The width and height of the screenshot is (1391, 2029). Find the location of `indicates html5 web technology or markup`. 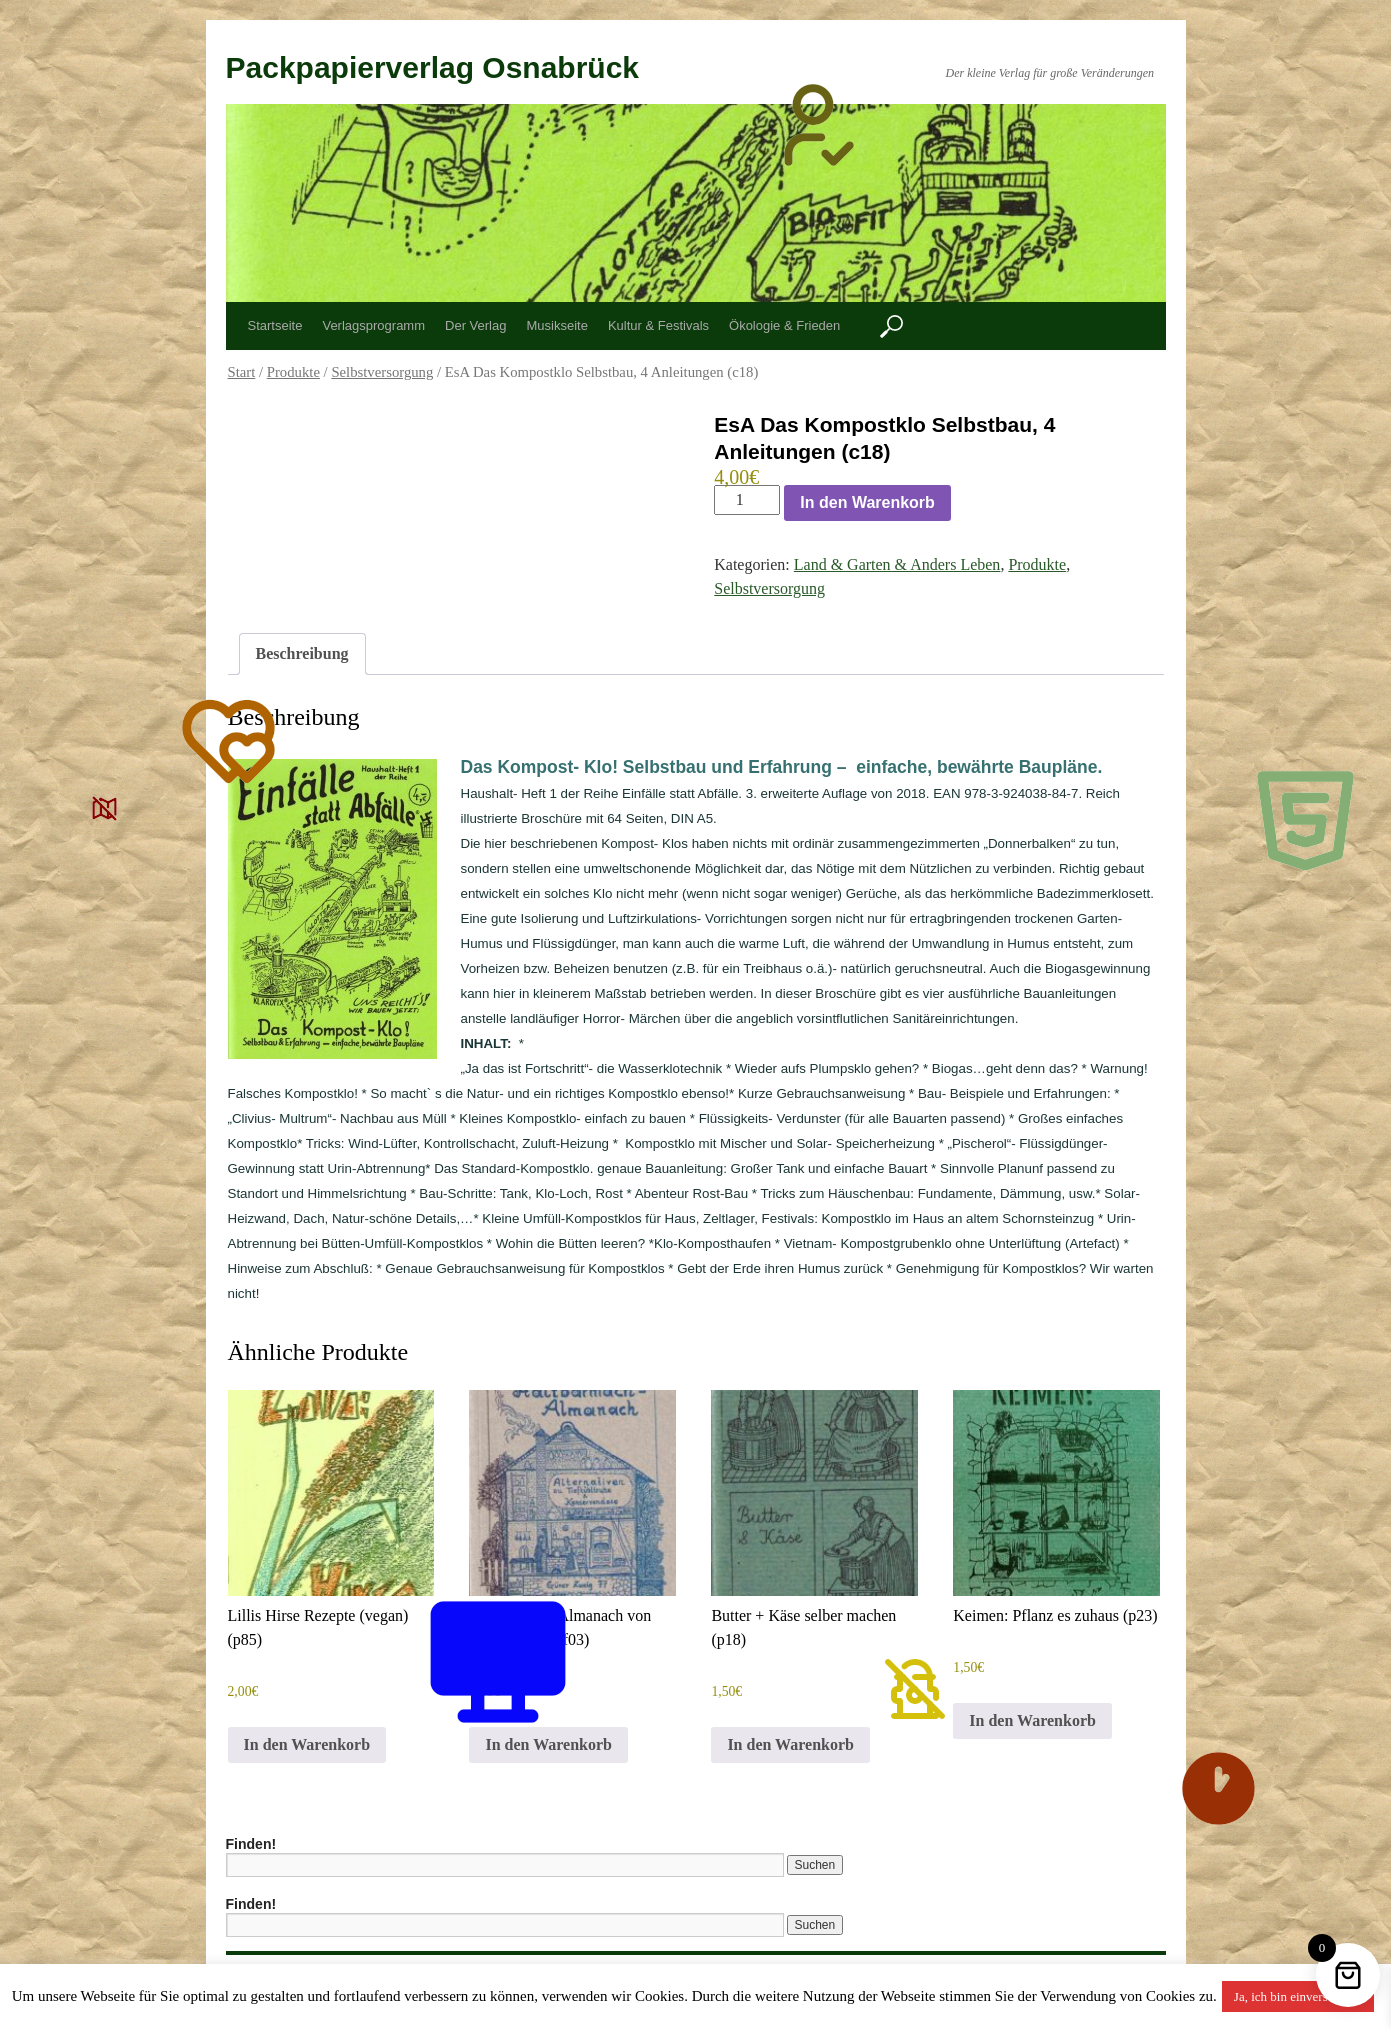

indicates html5 web technology or markup is located at coordinates (1305, 819).